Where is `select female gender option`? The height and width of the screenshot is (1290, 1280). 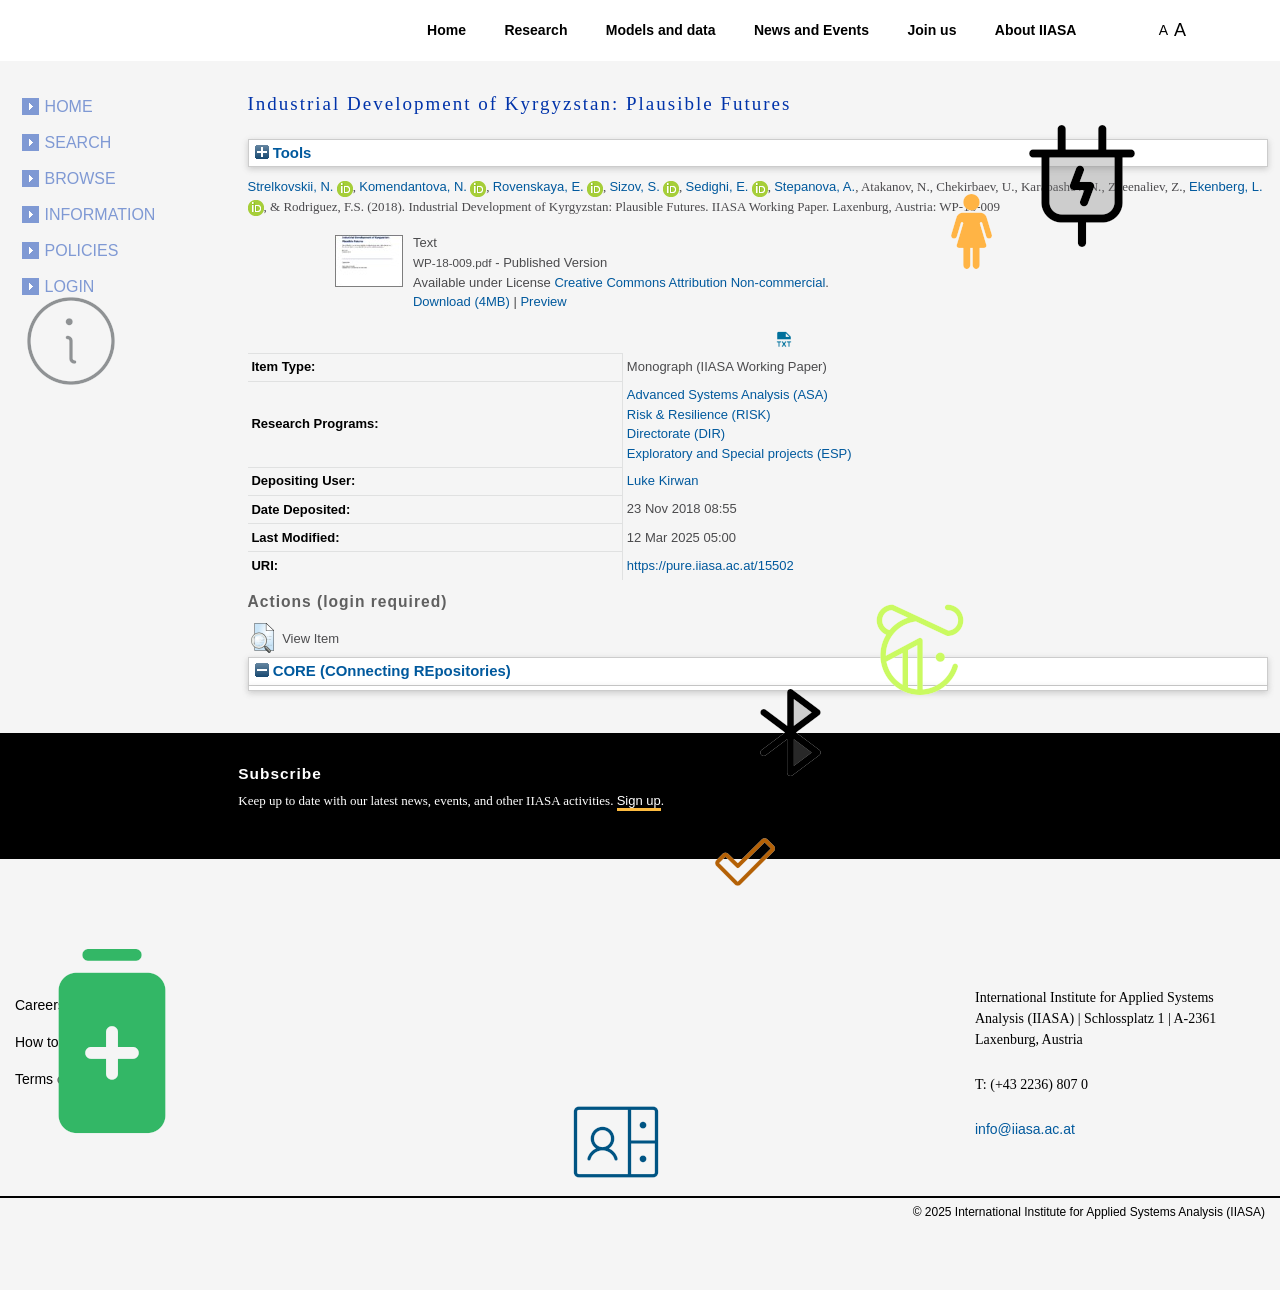
select female gender option is located at coordinates (971, 231).